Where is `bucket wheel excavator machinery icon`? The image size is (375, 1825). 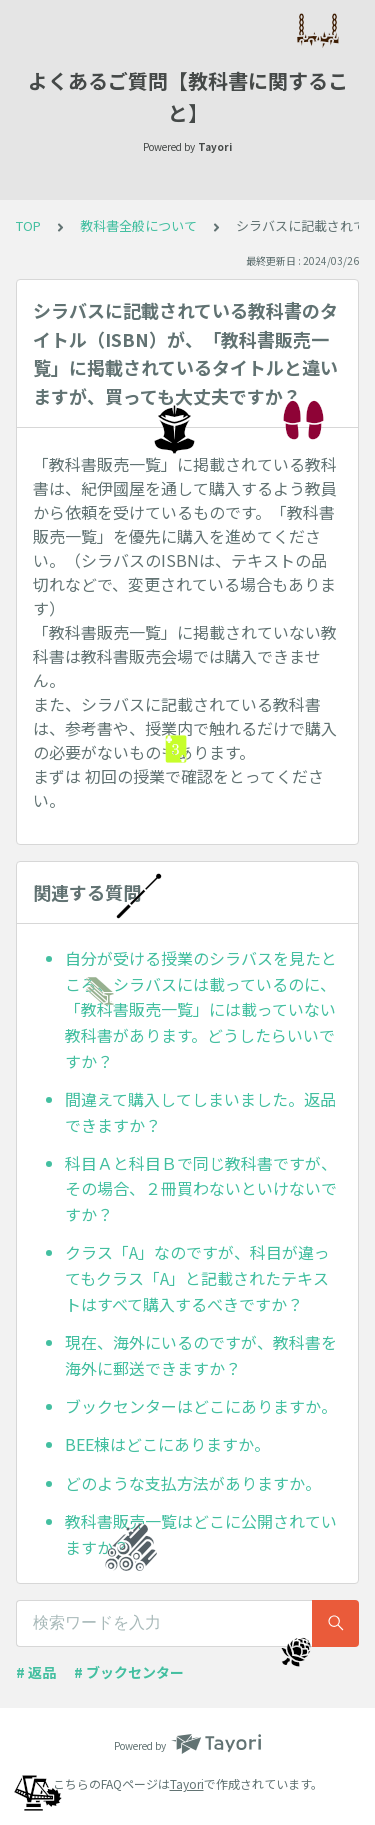 bucket wheel excavator machinery icon is located at coordinates (37, 1791).